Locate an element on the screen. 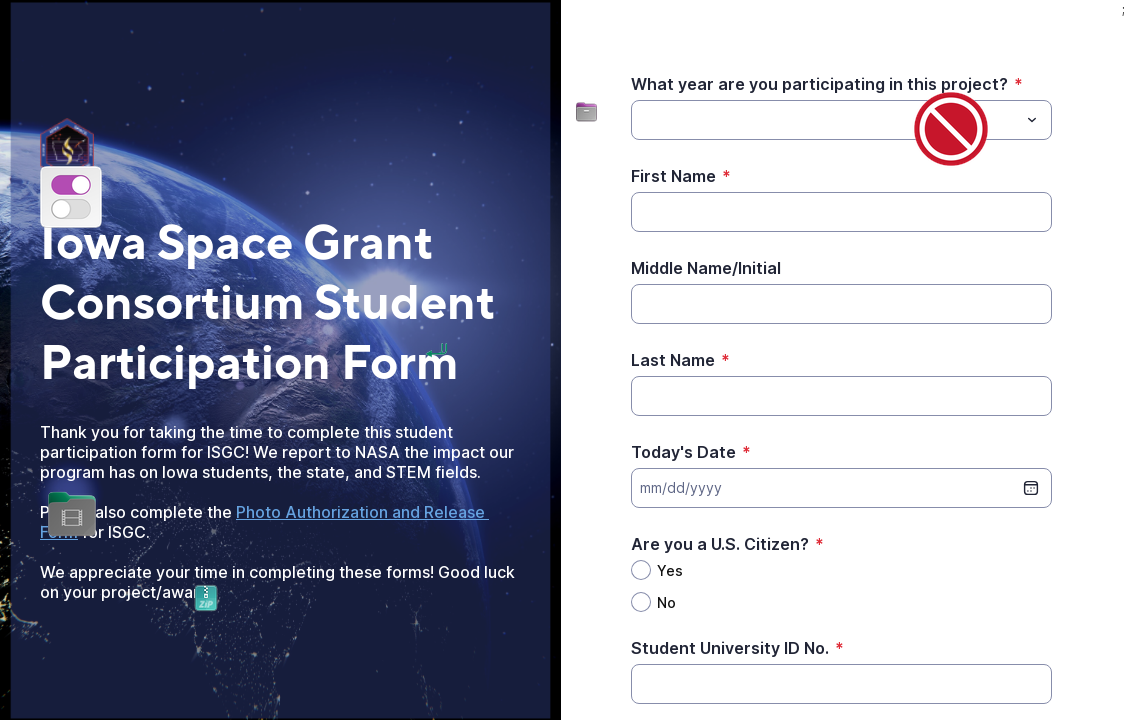 Image resolution: width=1125 pixels, height=720 pixels. delete selected email message is located at coordinates (951, 129).